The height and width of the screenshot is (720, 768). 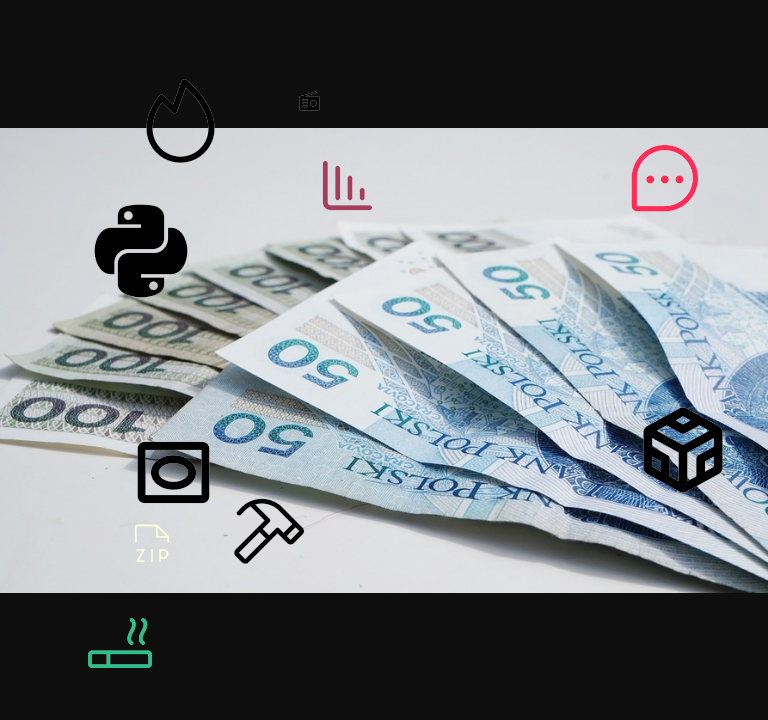 What do you see at coordinates (347, 185) in the screenshot?
I see `view declining metrics or statistics` at bounding box center [347, 185].